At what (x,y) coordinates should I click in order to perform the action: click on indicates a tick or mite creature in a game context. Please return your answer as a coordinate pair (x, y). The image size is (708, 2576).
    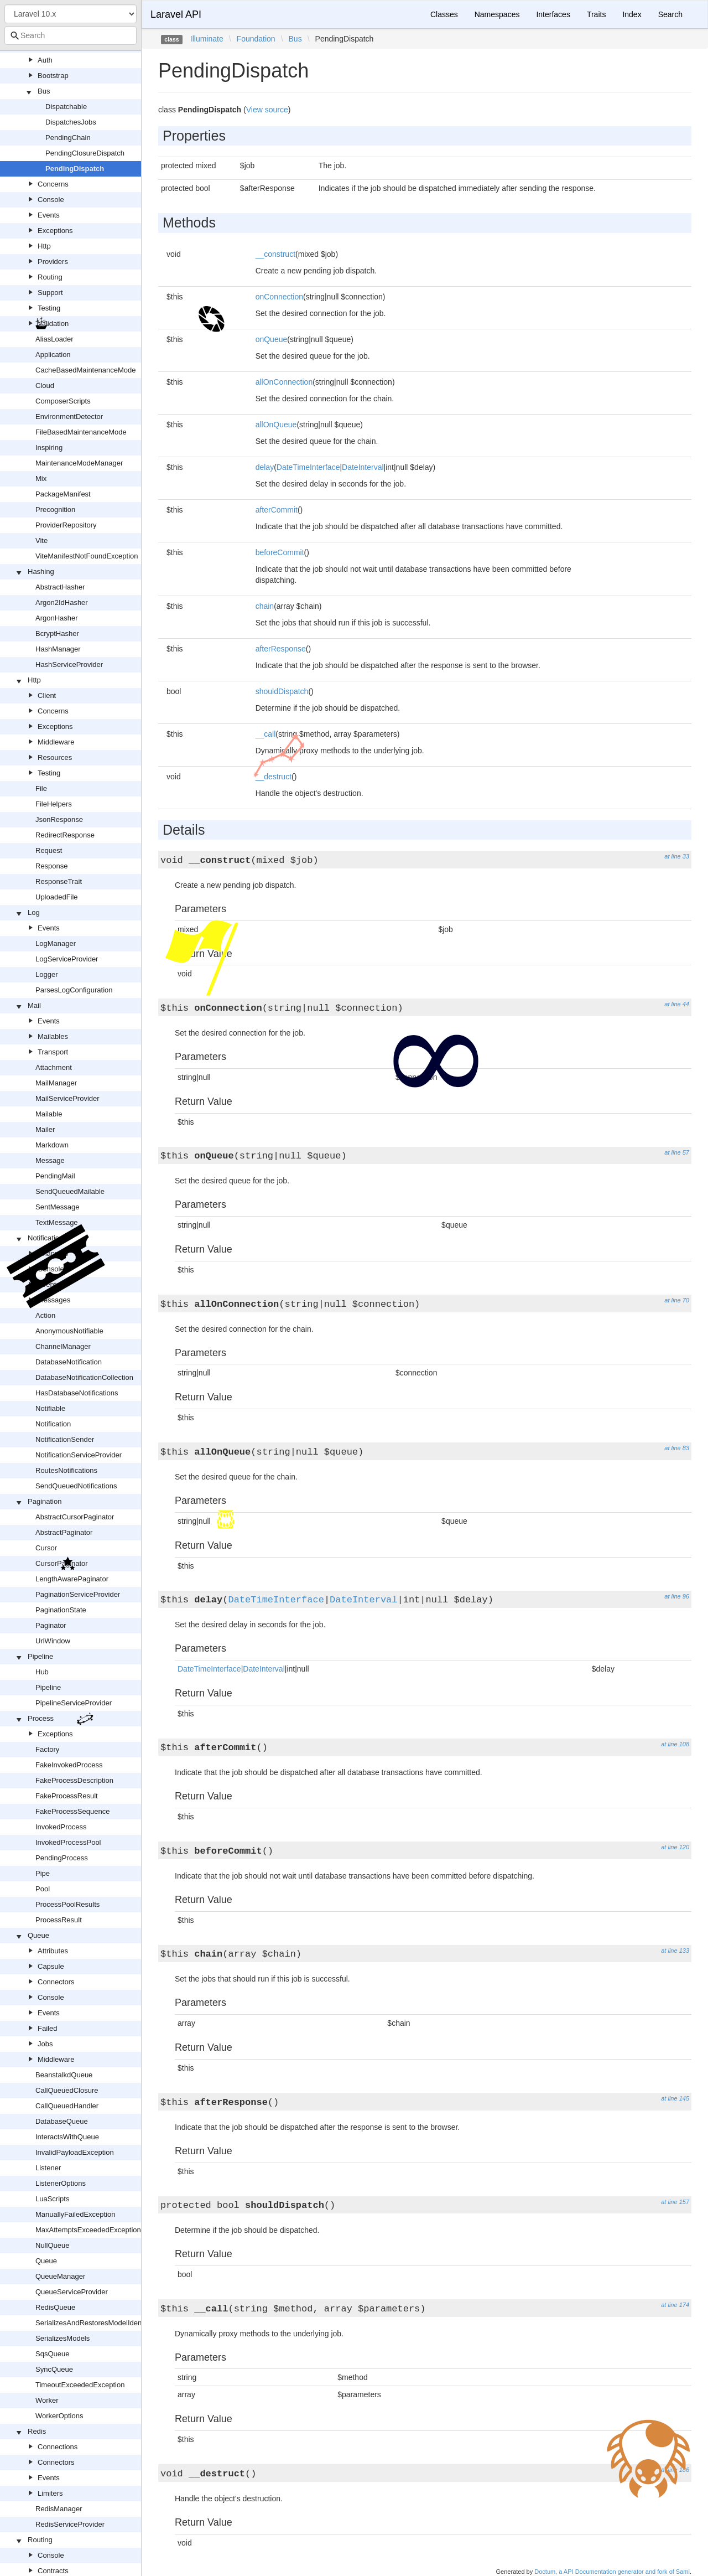
    Looking at the image, I should click on (647, 2459).